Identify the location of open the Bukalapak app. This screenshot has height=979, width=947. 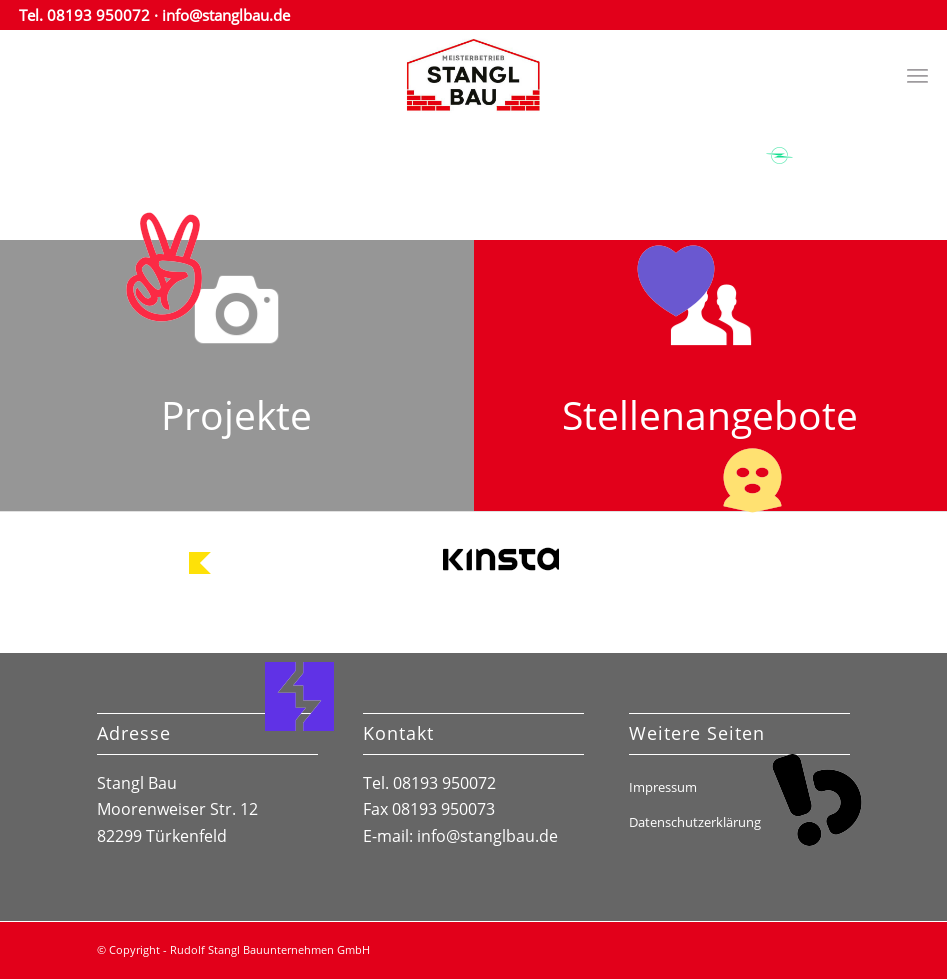
(817, 800).